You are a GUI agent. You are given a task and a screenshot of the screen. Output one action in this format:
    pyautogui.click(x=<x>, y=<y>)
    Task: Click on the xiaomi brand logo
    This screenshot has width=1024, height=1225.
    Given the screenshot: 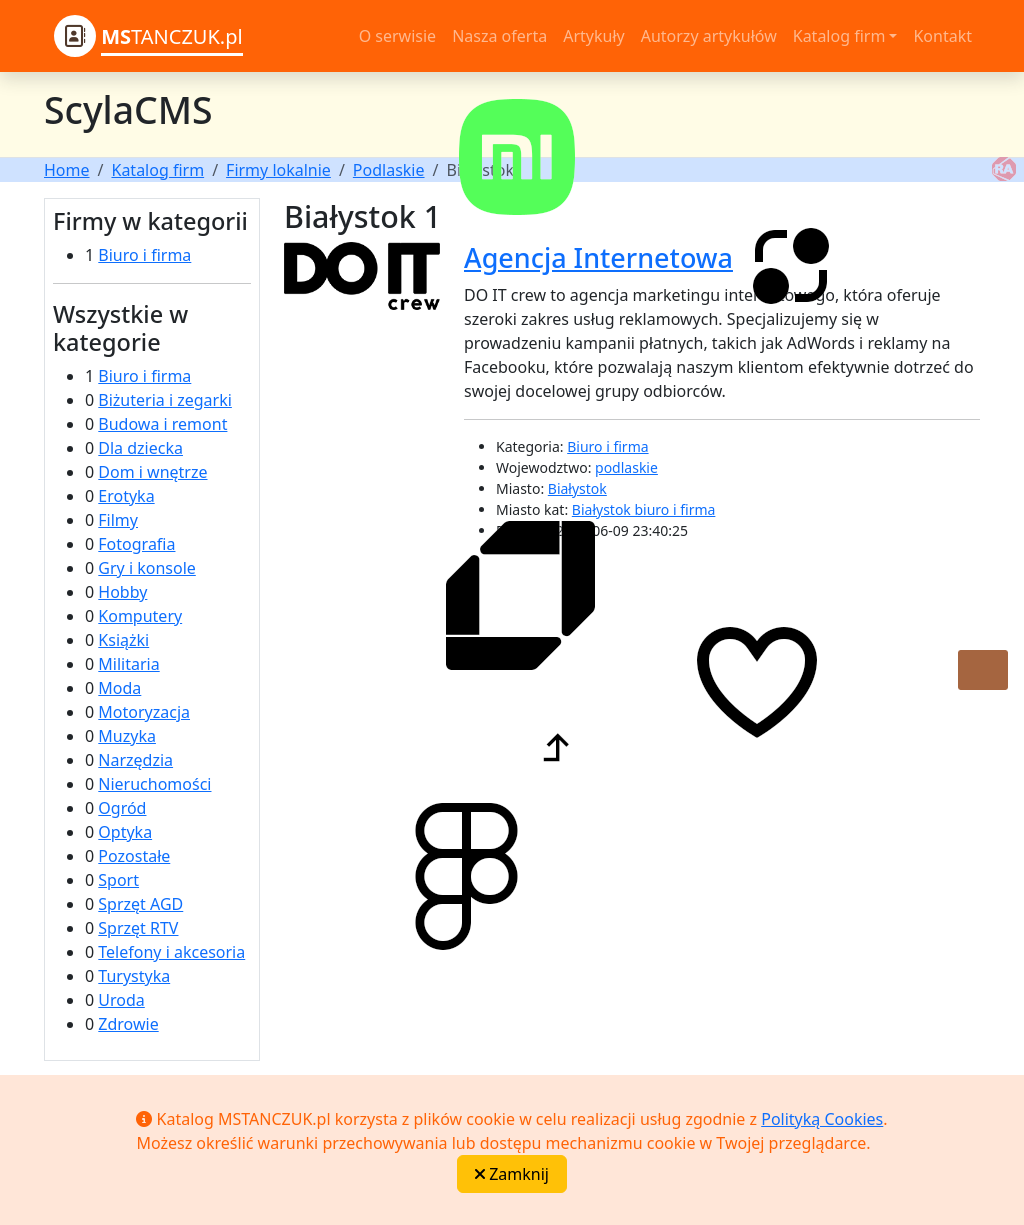 What is the action you would take?
    pyautogui.click(x=517, y=157)
    